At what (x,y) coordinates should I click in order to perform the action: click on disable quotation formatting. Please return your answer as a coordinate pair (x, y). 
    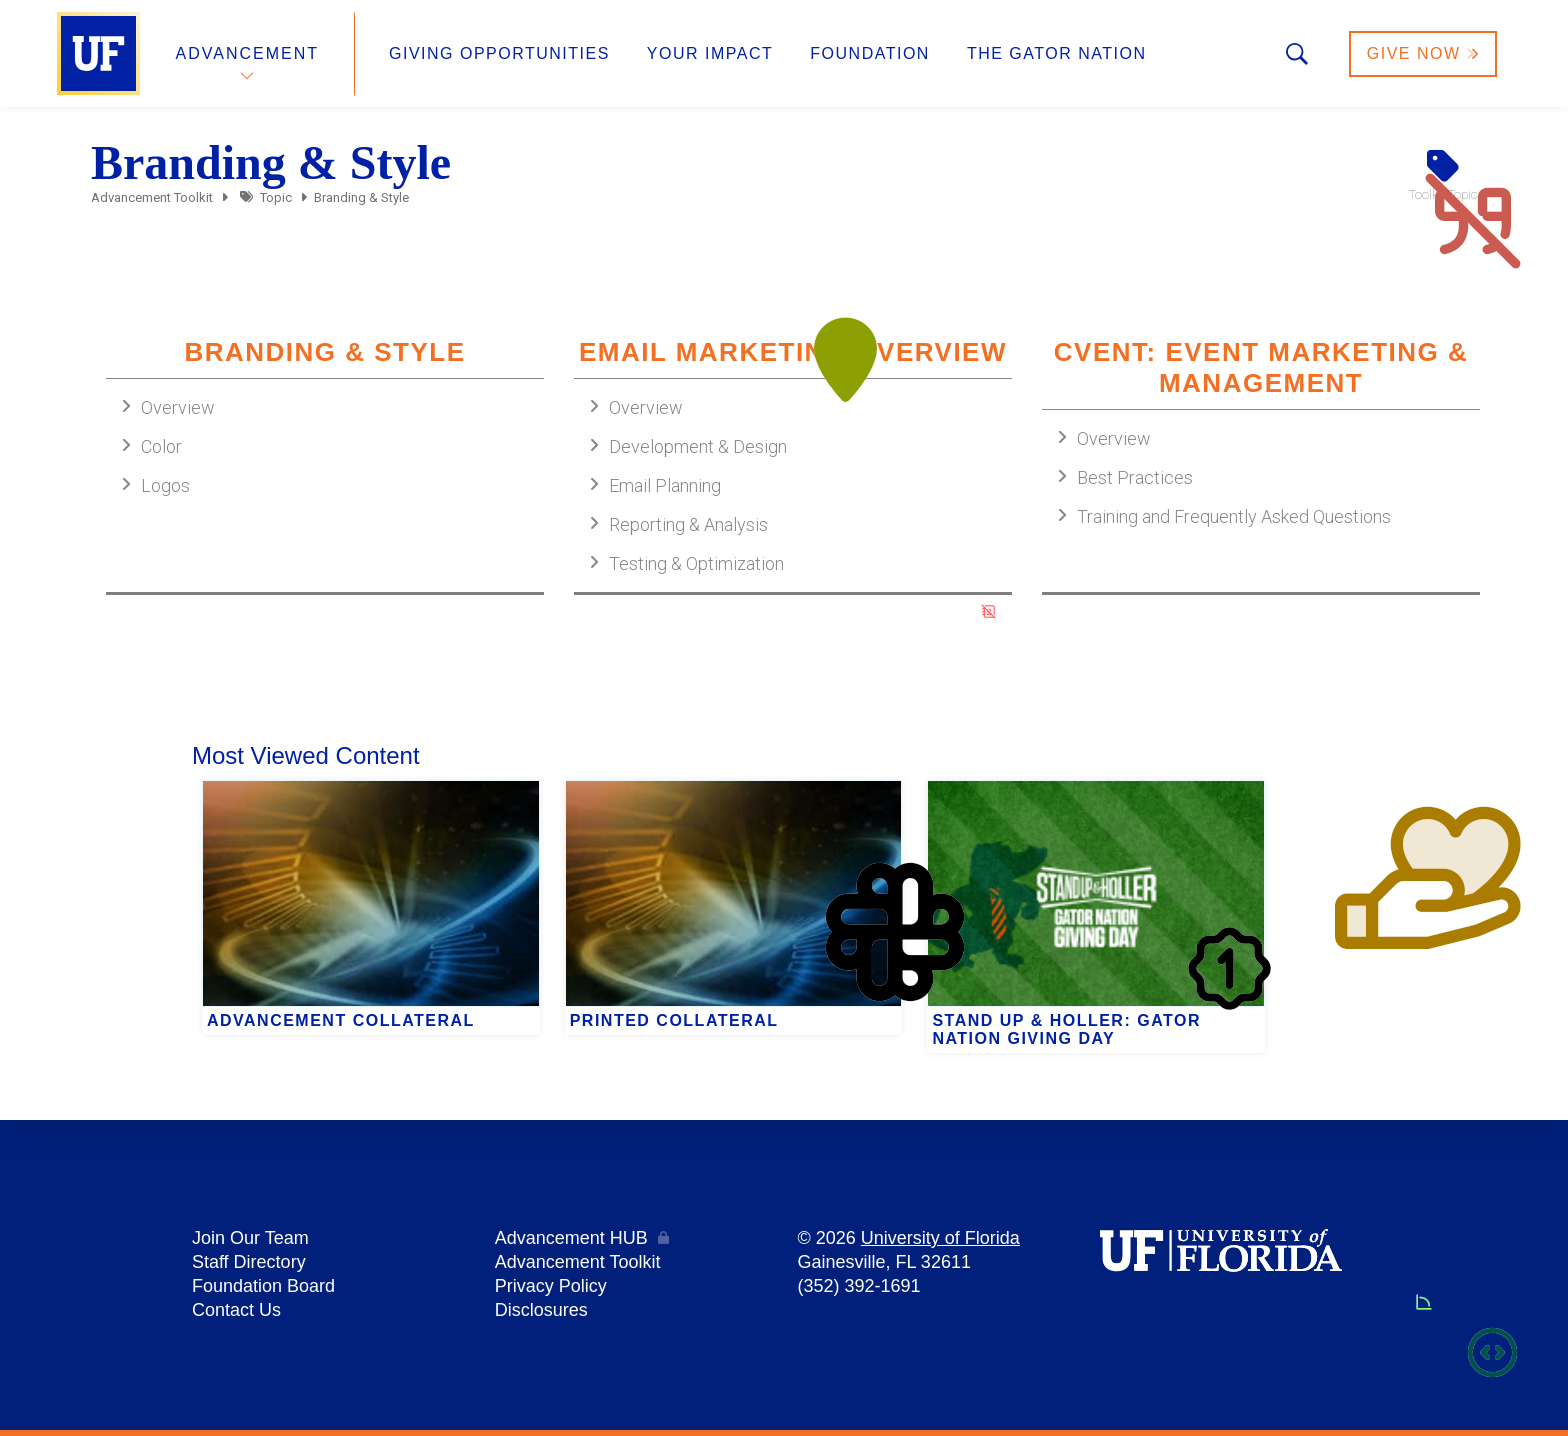
    Looking at the image, I should click on (1473, 221).